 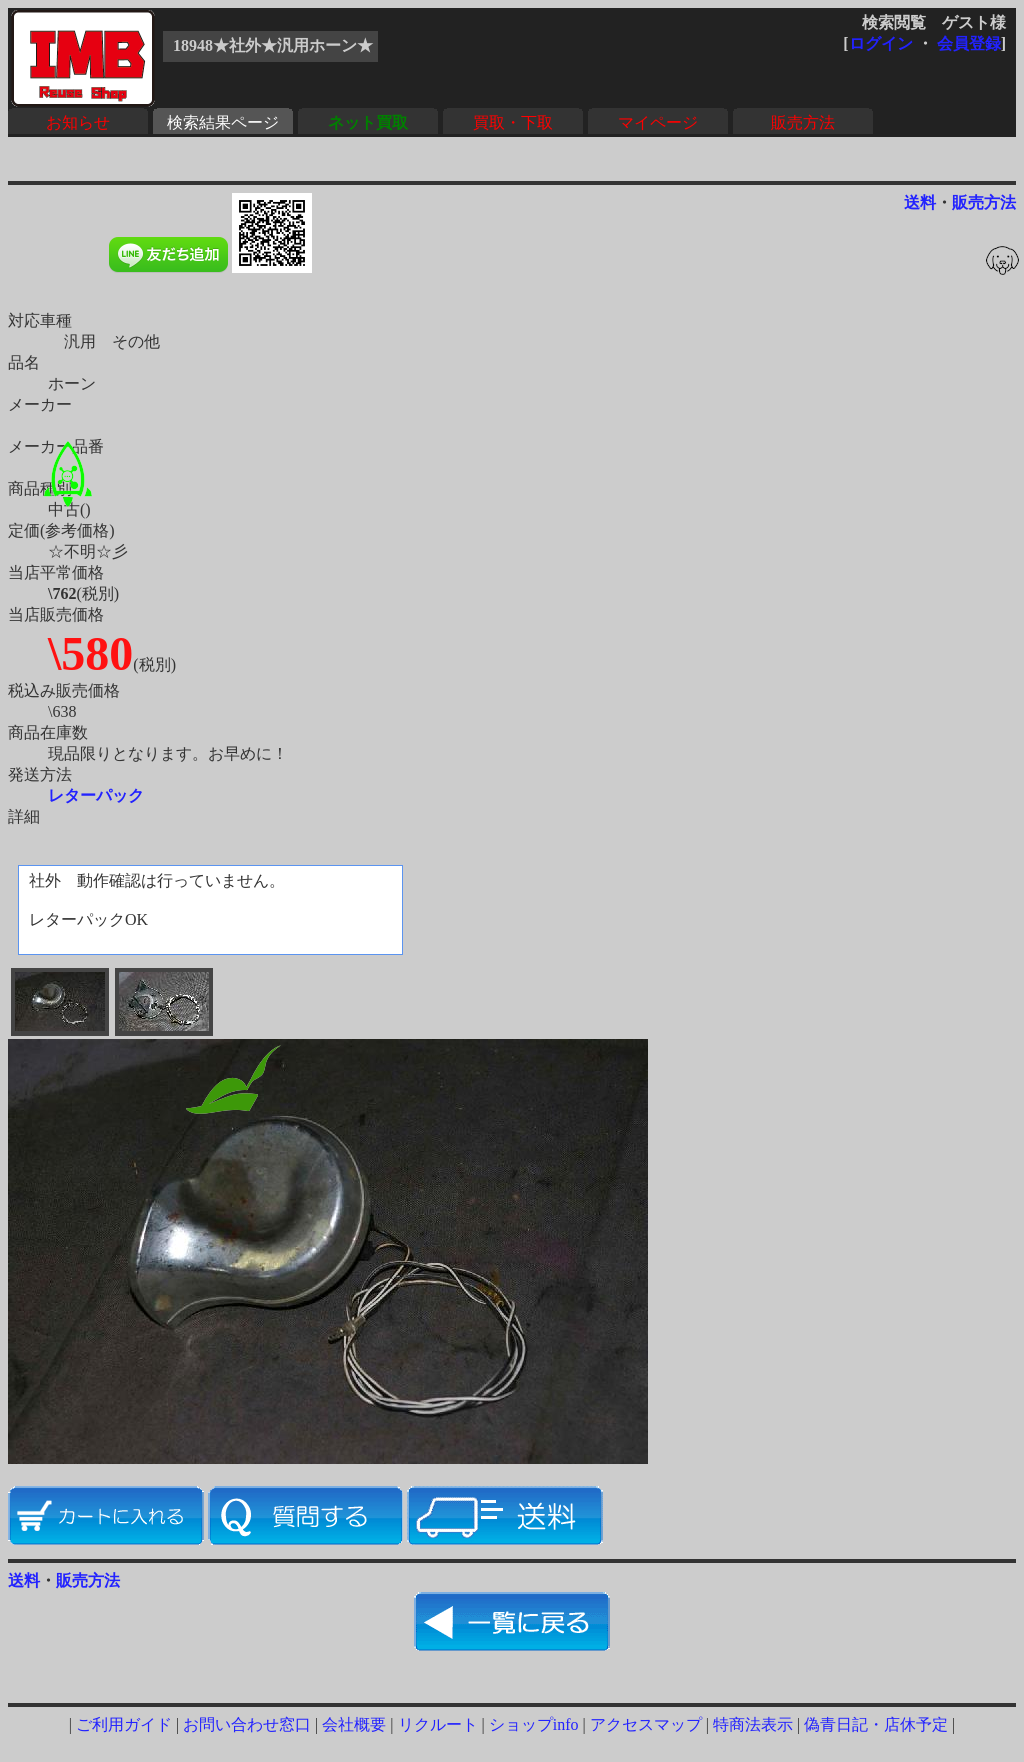 What do you see at coordinates (233, 1079) in the screenshot?
I see `pied piper brand logo` at bounding box center [233, 1079].